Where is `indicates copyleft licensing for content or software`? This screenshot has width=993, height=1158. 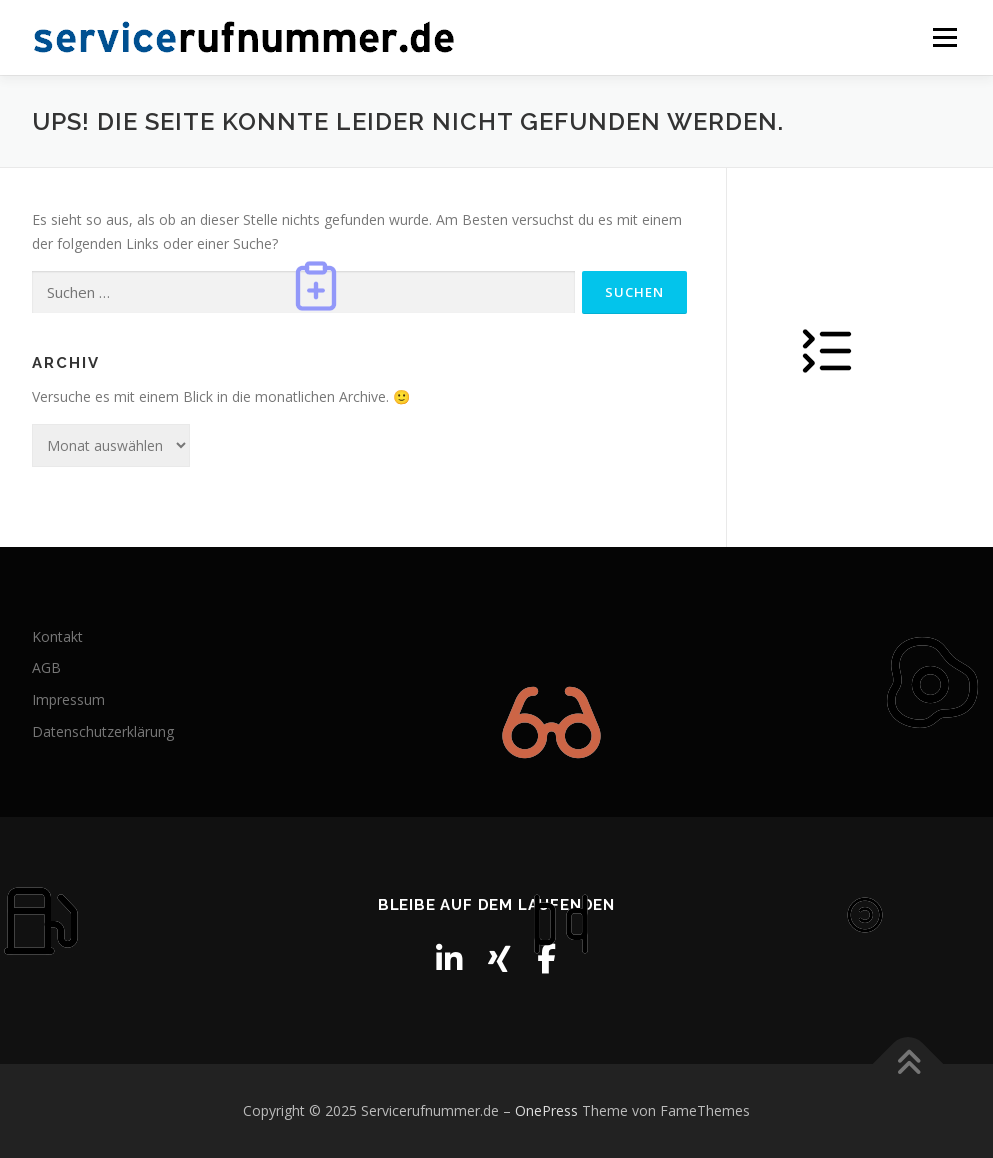
indicates copyleft licensing for content or software is located at coordinates (865, 915).